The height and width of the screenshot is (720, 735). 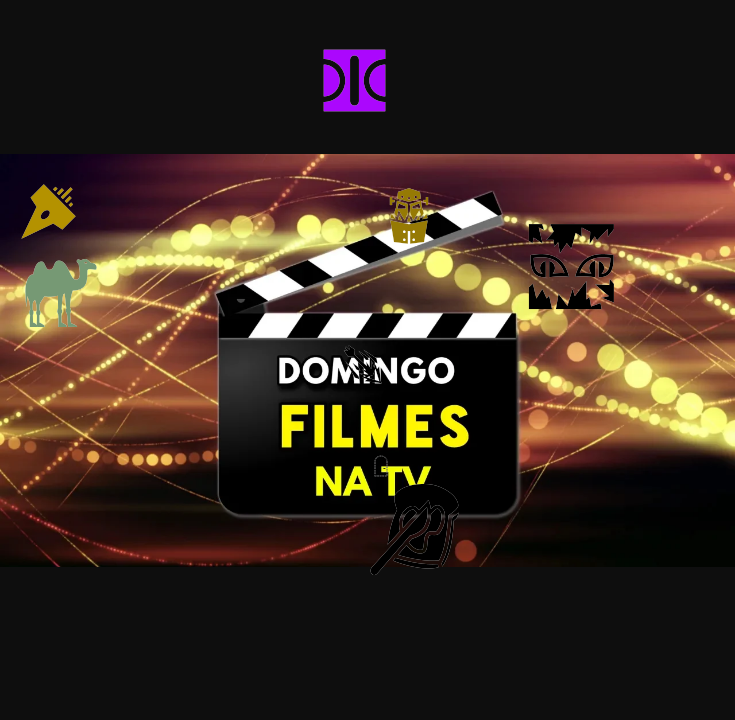 I want to click on discover a hidden passage or secret area, so click(x=381, y=466).